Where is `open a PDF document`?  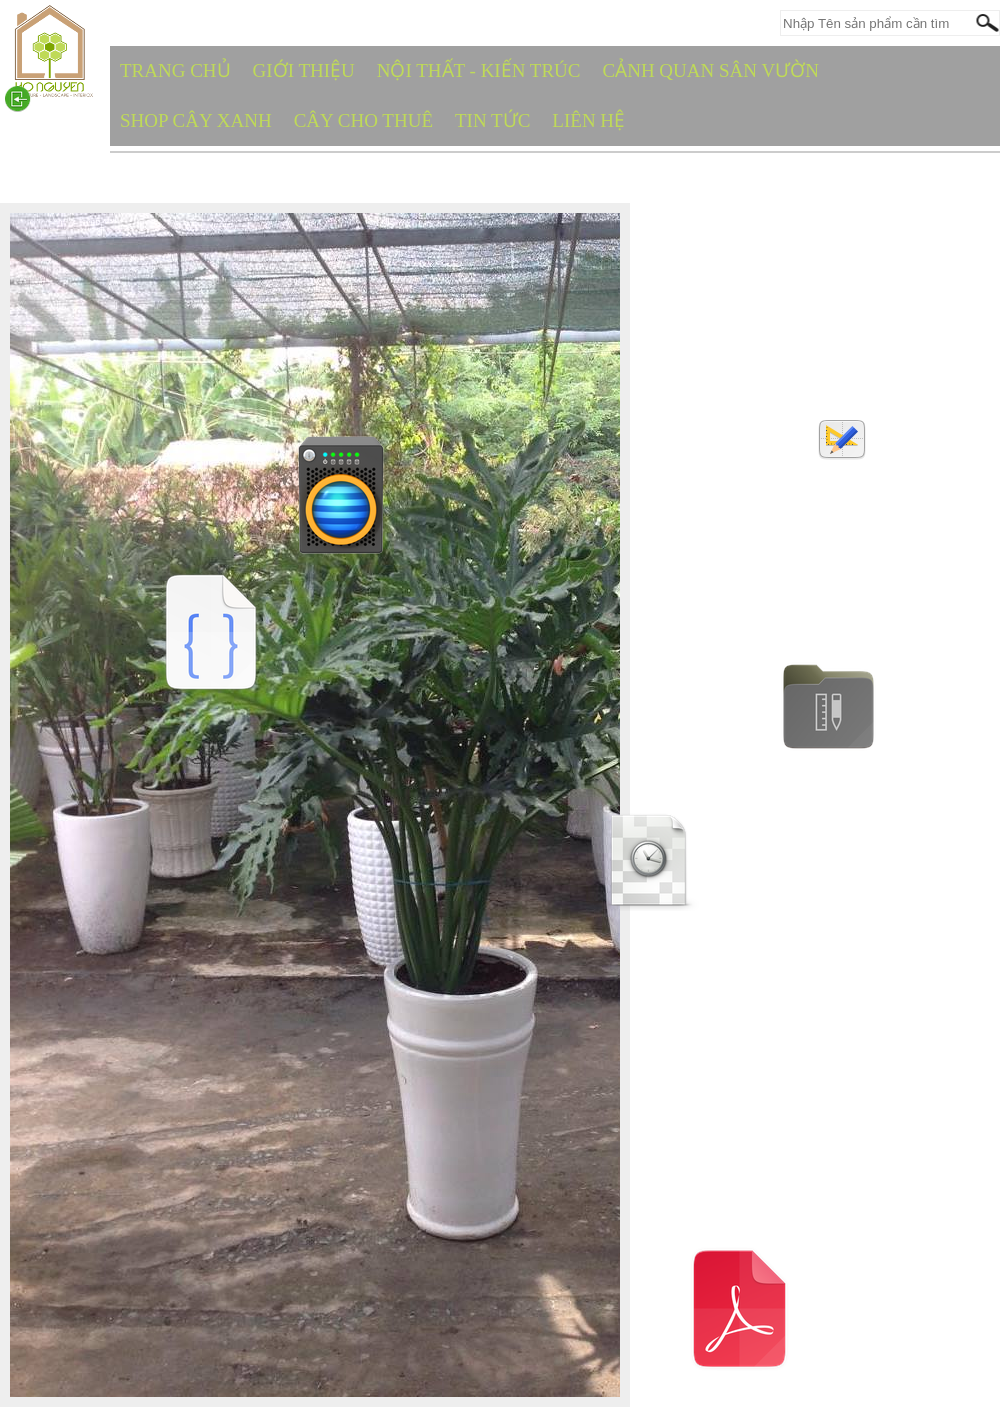 open a PDF document is located at coordinates (739, 1308).